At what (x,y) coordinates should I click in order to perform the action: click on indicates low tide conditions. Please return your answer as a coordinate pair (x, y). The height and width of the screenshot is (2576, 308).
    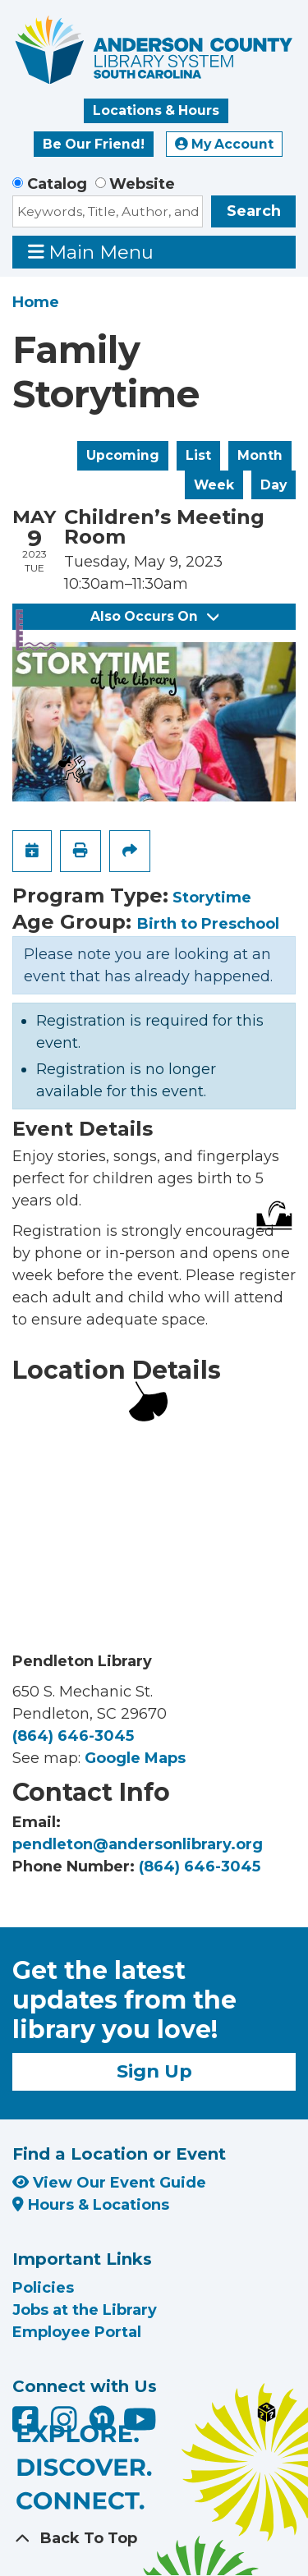
    Looking at the image, I should click on (34, 630).